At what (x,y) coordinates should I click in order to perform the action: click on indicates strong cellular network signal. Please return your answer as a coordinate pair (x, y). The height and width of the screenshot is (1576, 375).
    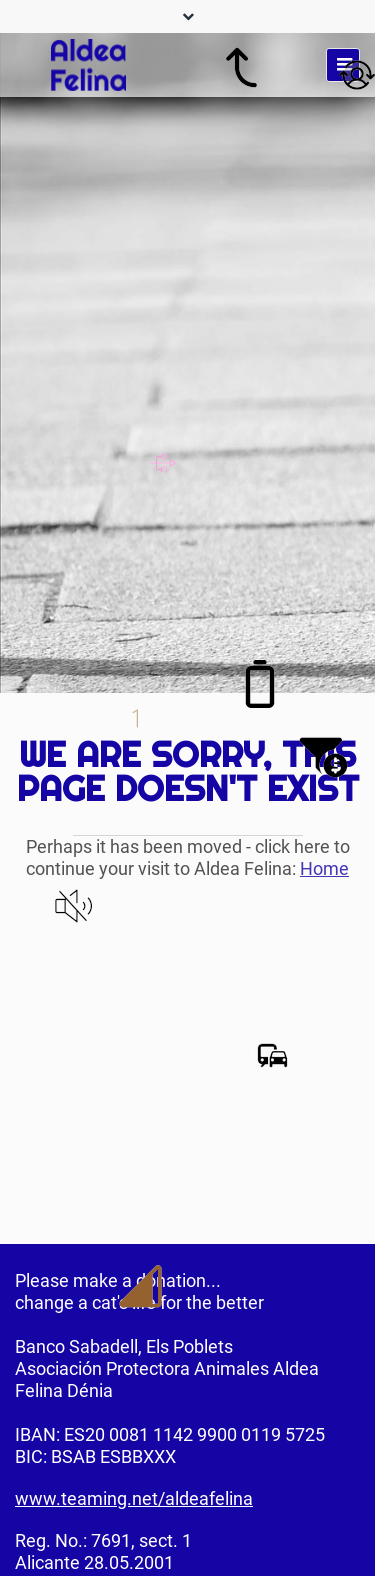
    Looking at the image, I should click on (144, 1288).